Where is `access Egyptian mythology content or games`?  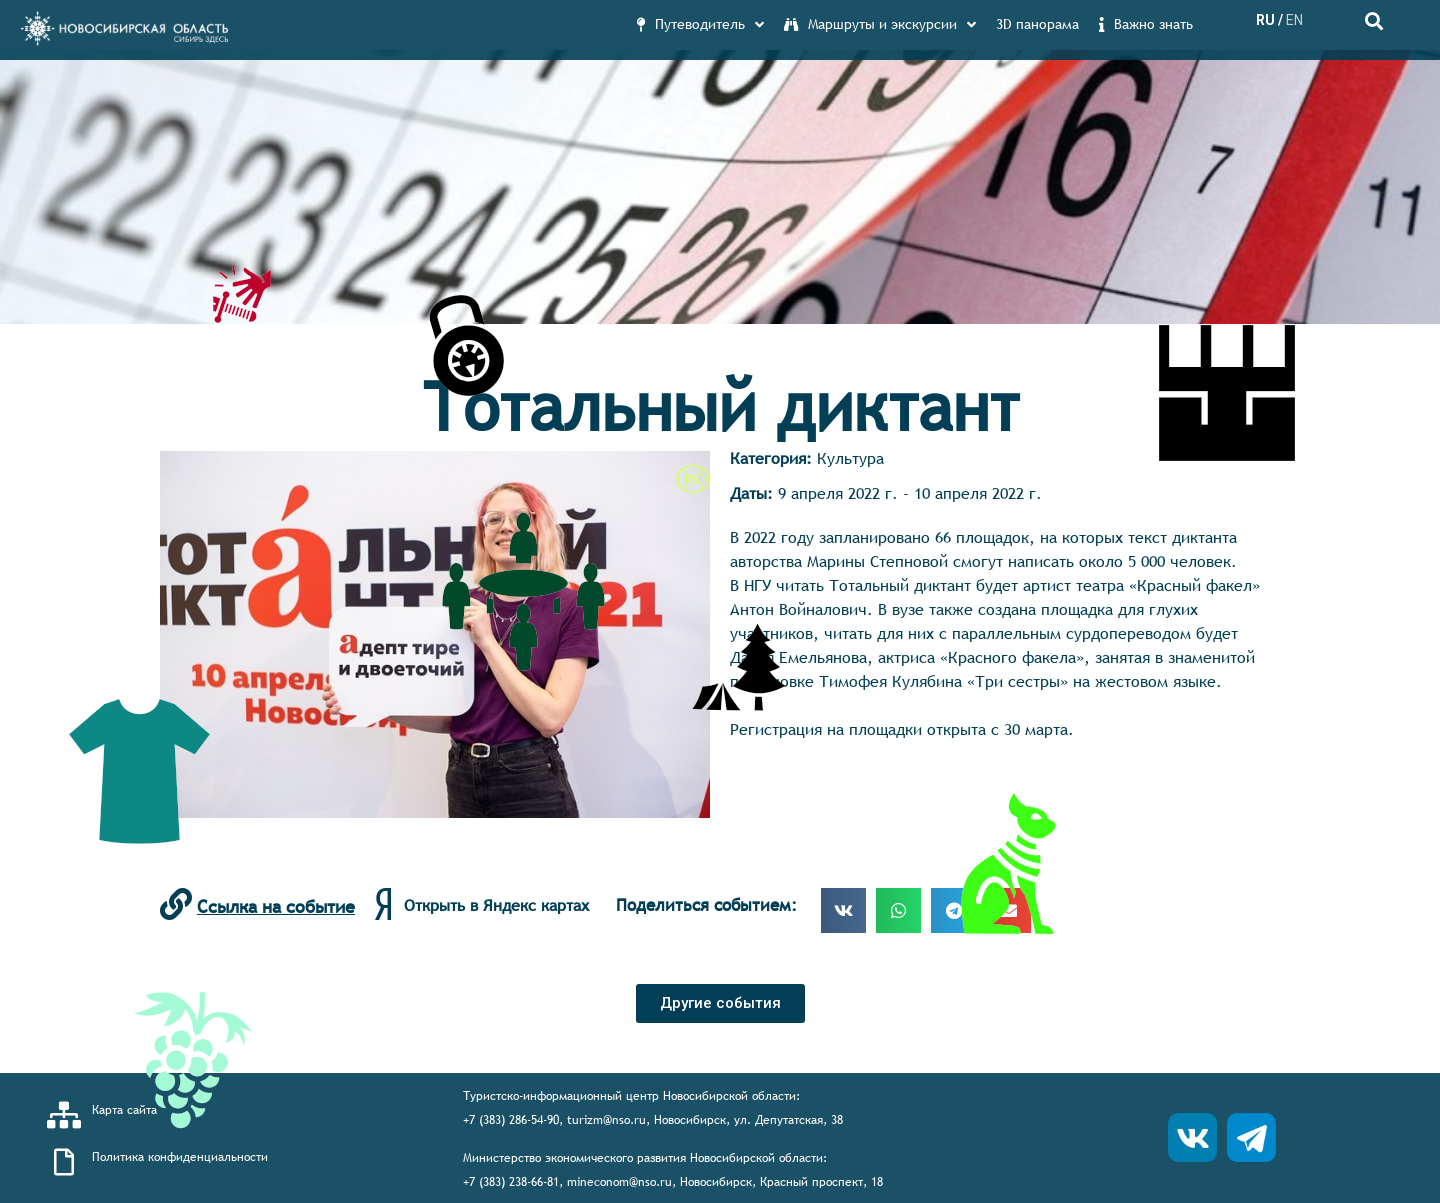 access Egyptian mythology content or games is located at coordinates (1008, 863).